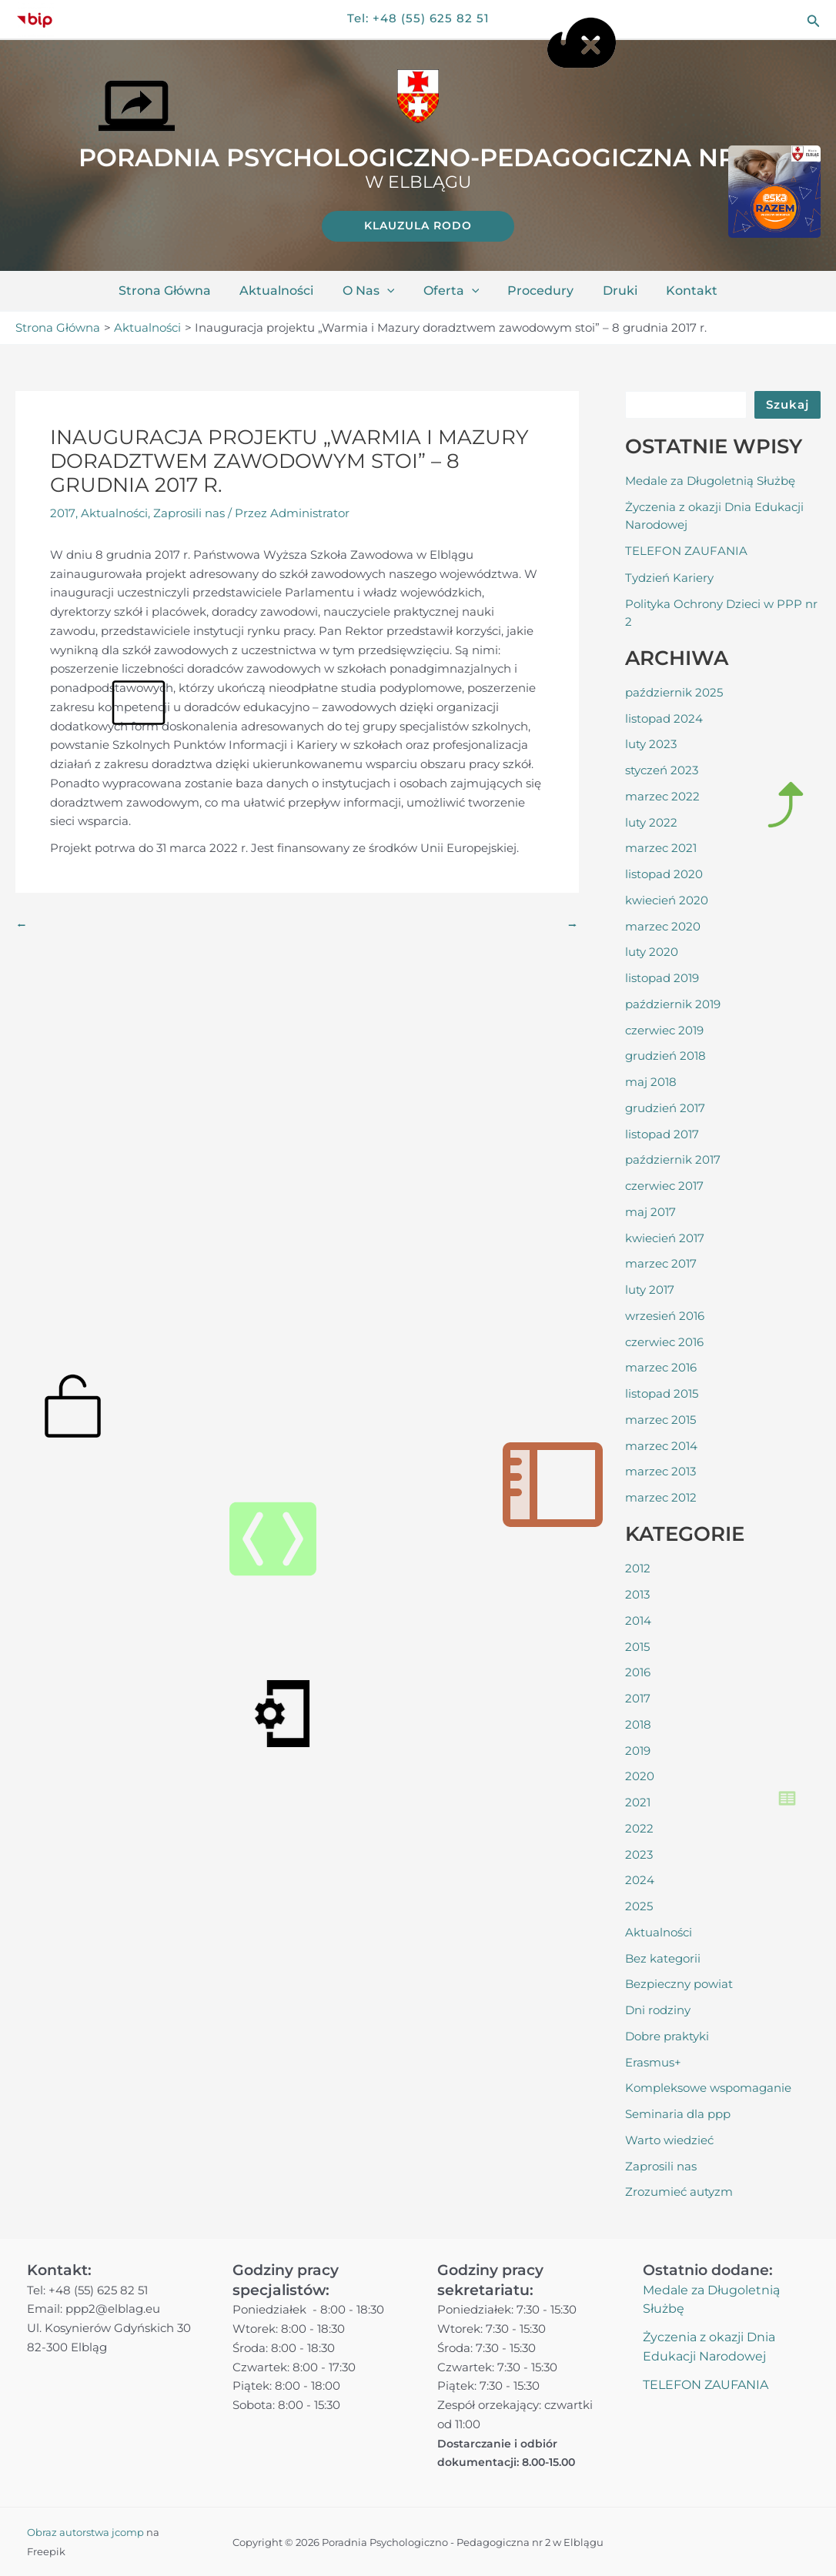 The height and width of the screenshot is (2576, 836). Describe the element at coordinates (785, 804) in the screenshot. I see `go back and up in navigation` at that location.